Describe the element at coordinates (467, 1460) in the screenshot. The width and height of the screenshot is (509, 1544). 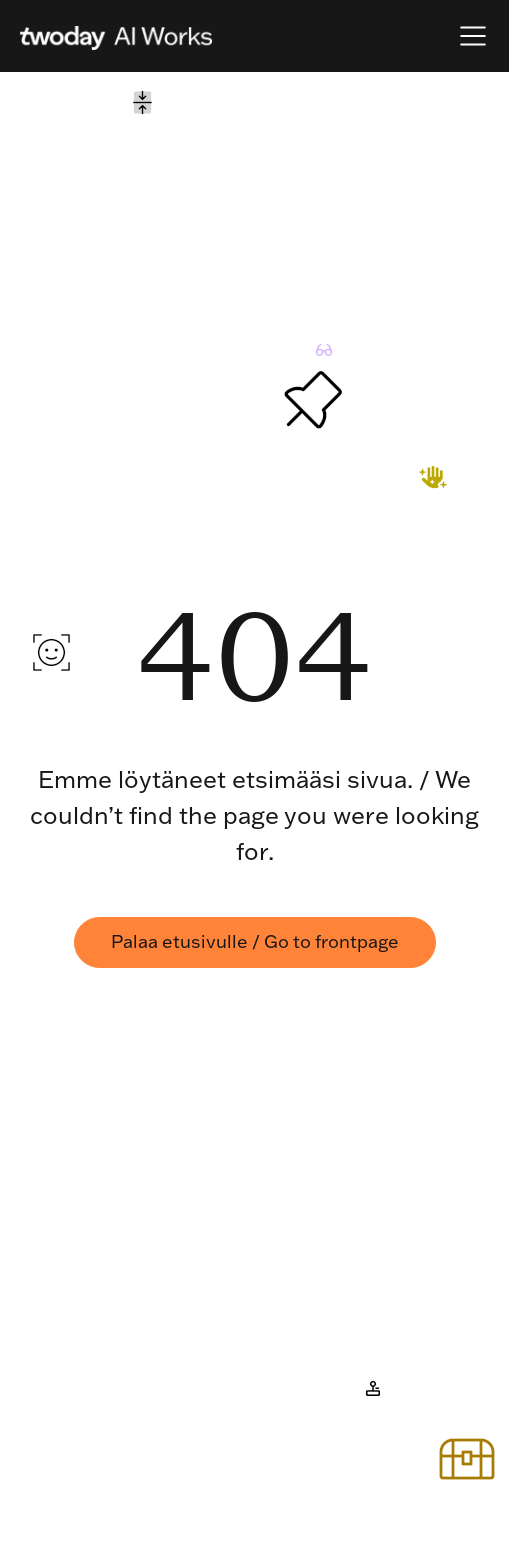
I see `access your rewards or collectibles` at that location.